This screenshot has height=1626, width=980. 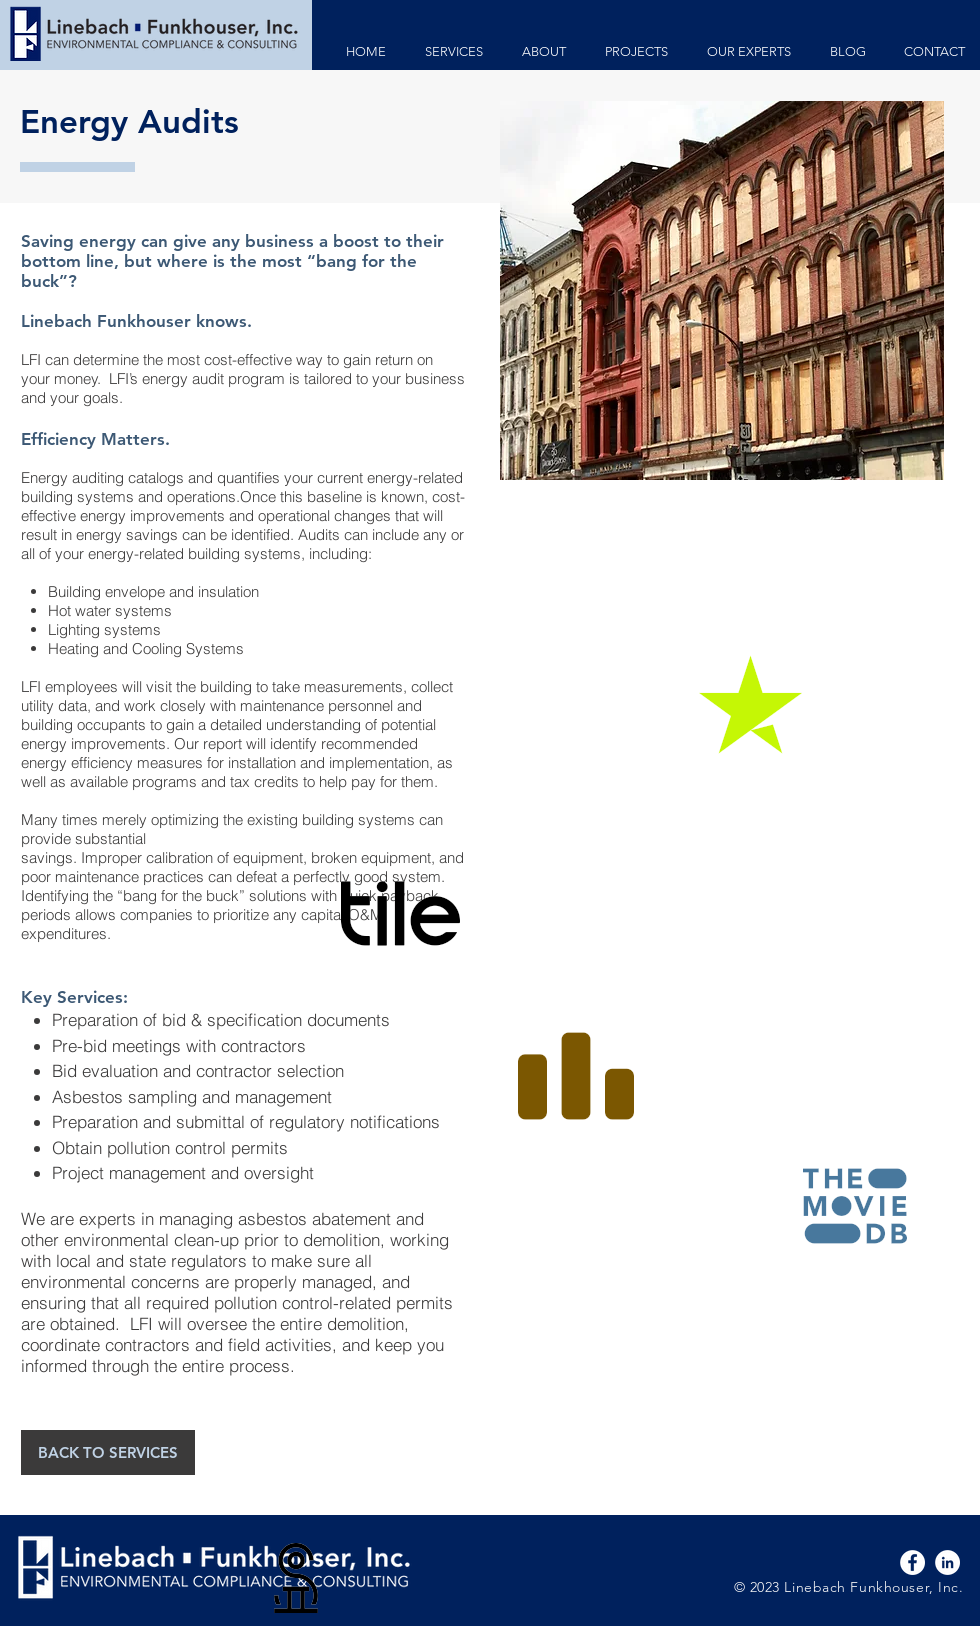 I want to click on view trustpilot reviews, so click(x=750, y=704).